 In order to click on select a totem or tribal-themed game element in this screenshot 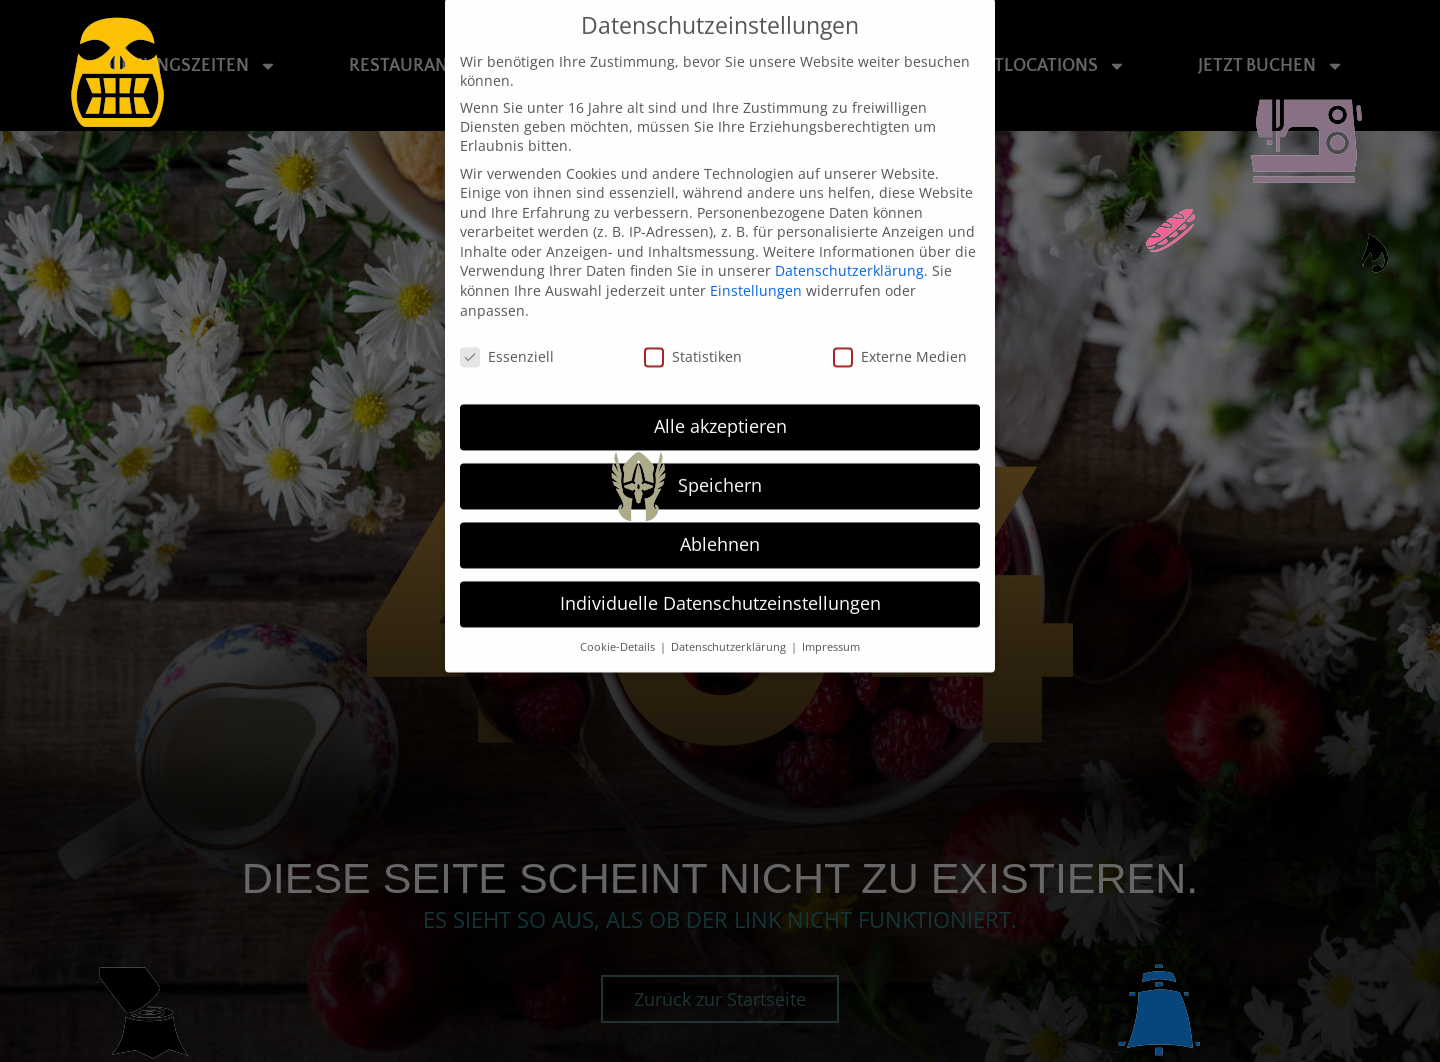, I will do `click(118, 72)`.